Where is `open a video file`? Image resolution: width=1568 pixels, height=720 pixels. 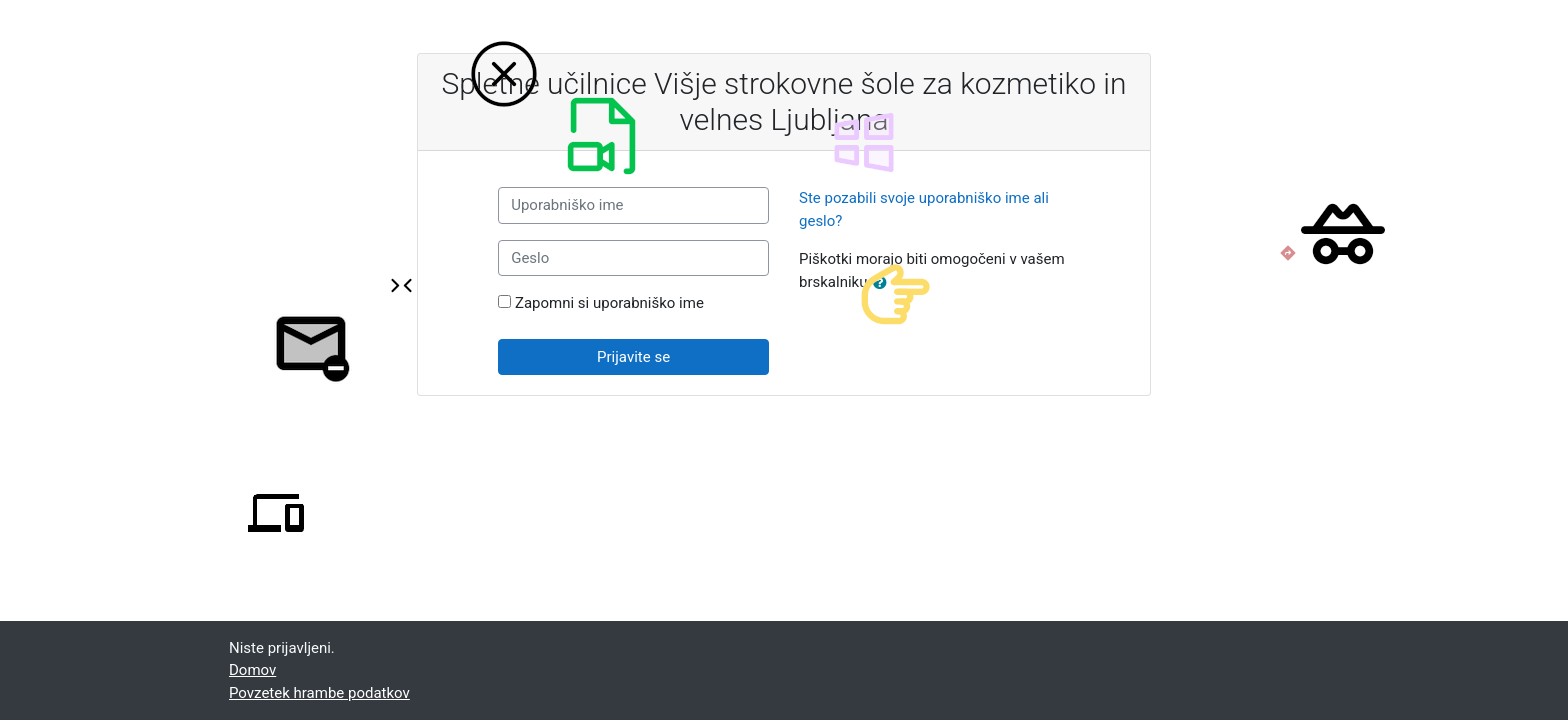
open a video file is located at coordinates (603, 136).